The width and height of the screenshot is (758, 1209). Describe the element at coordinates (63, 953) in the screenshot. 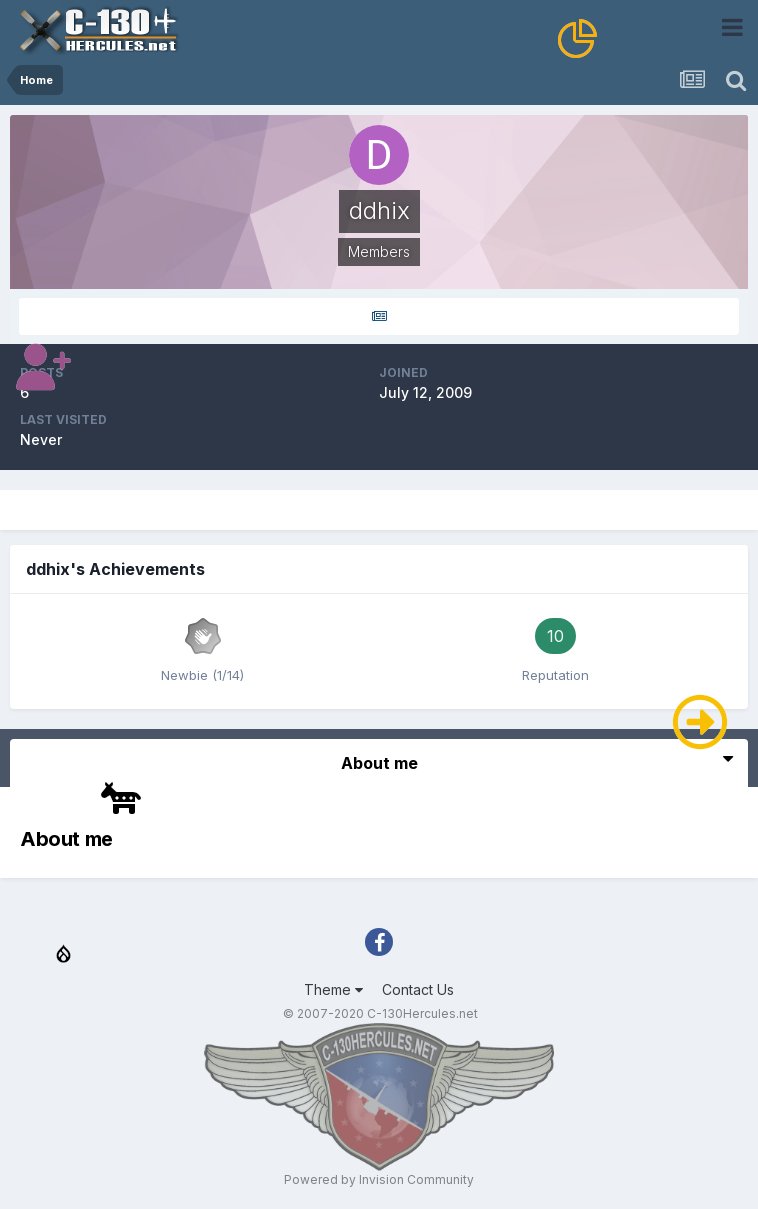

I see `drupal content management system logo` at that location.